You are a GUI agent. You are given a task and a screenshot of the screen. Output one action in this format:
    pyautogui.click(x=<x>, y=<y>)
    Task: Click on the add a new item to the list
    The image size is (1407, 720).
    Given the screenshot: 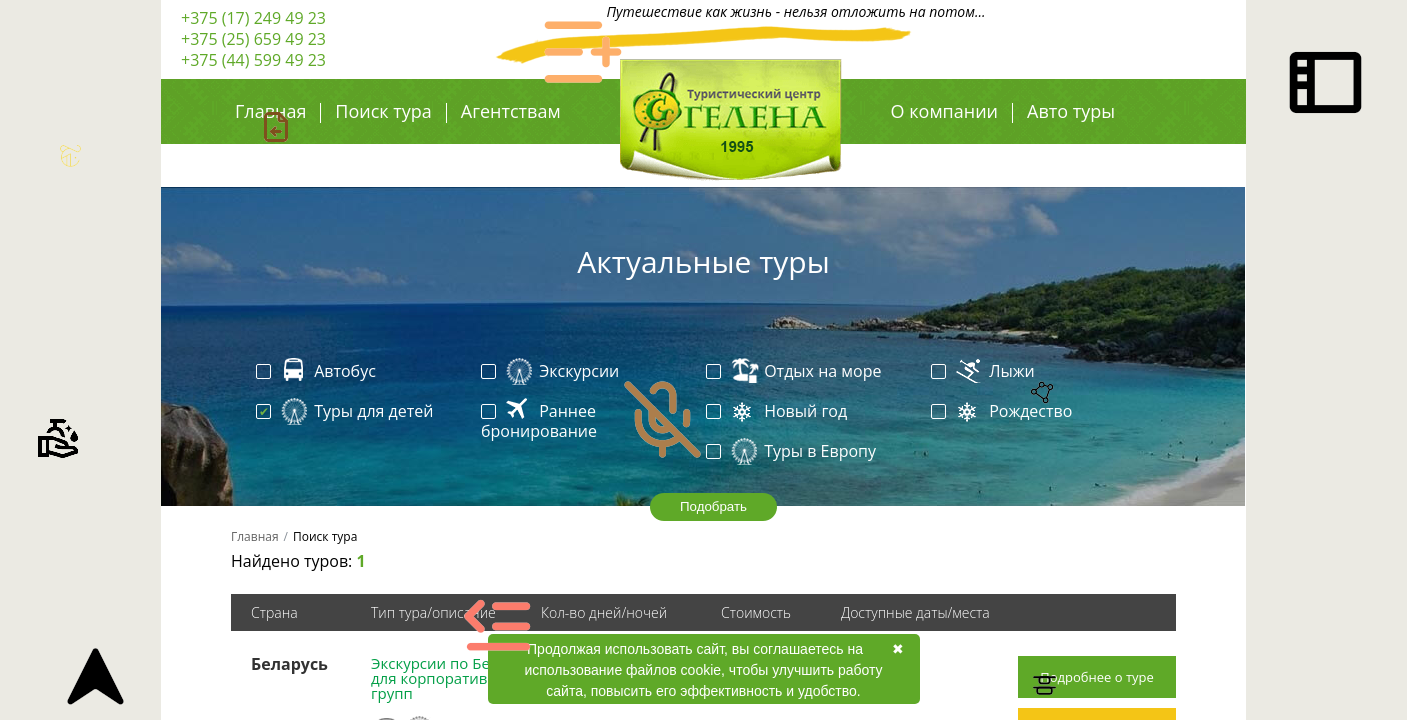 What is the action you would take?
    pyautogui.click(x=583, y=52)
    